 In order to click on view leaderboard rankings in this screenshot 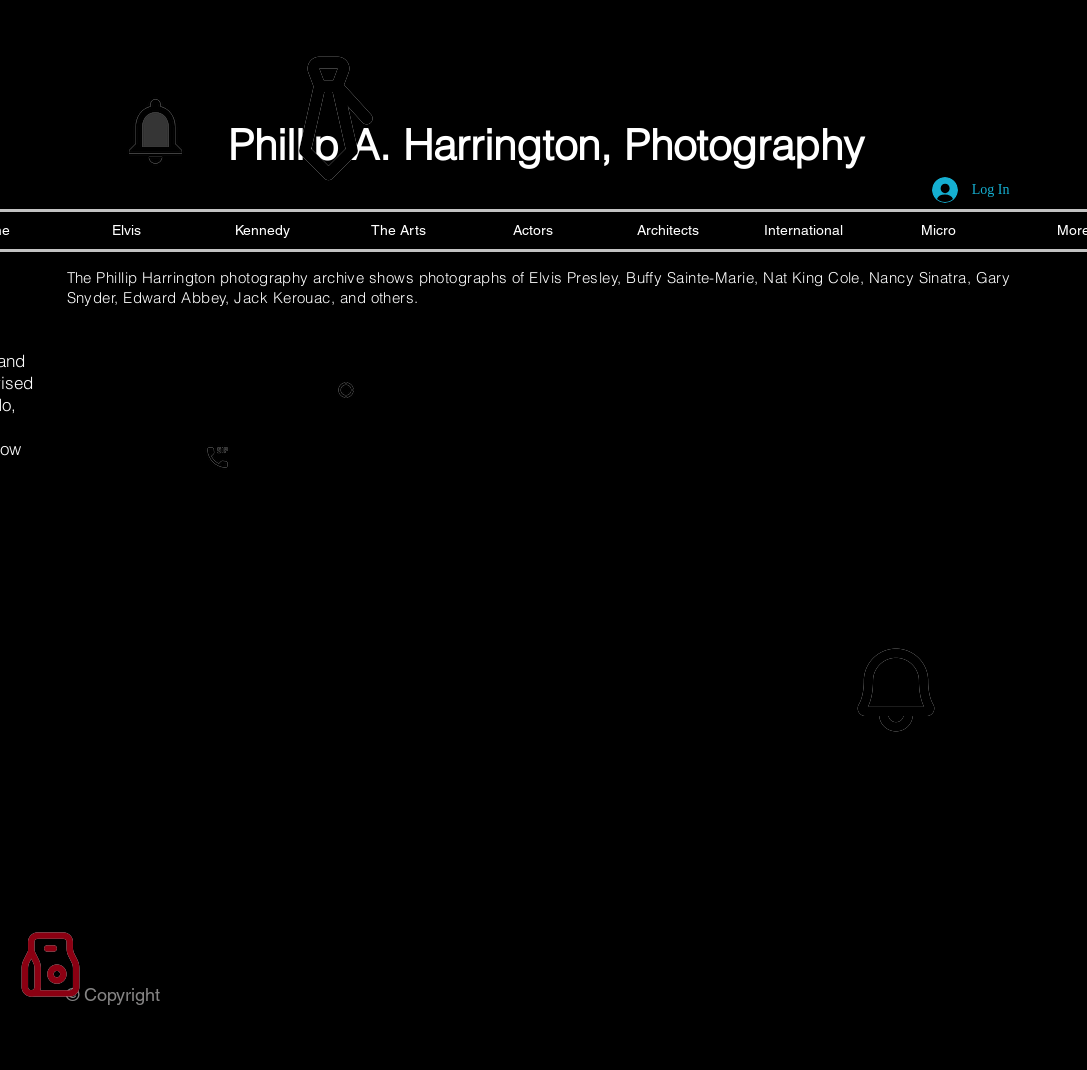, I will do `click(591, 711)`.